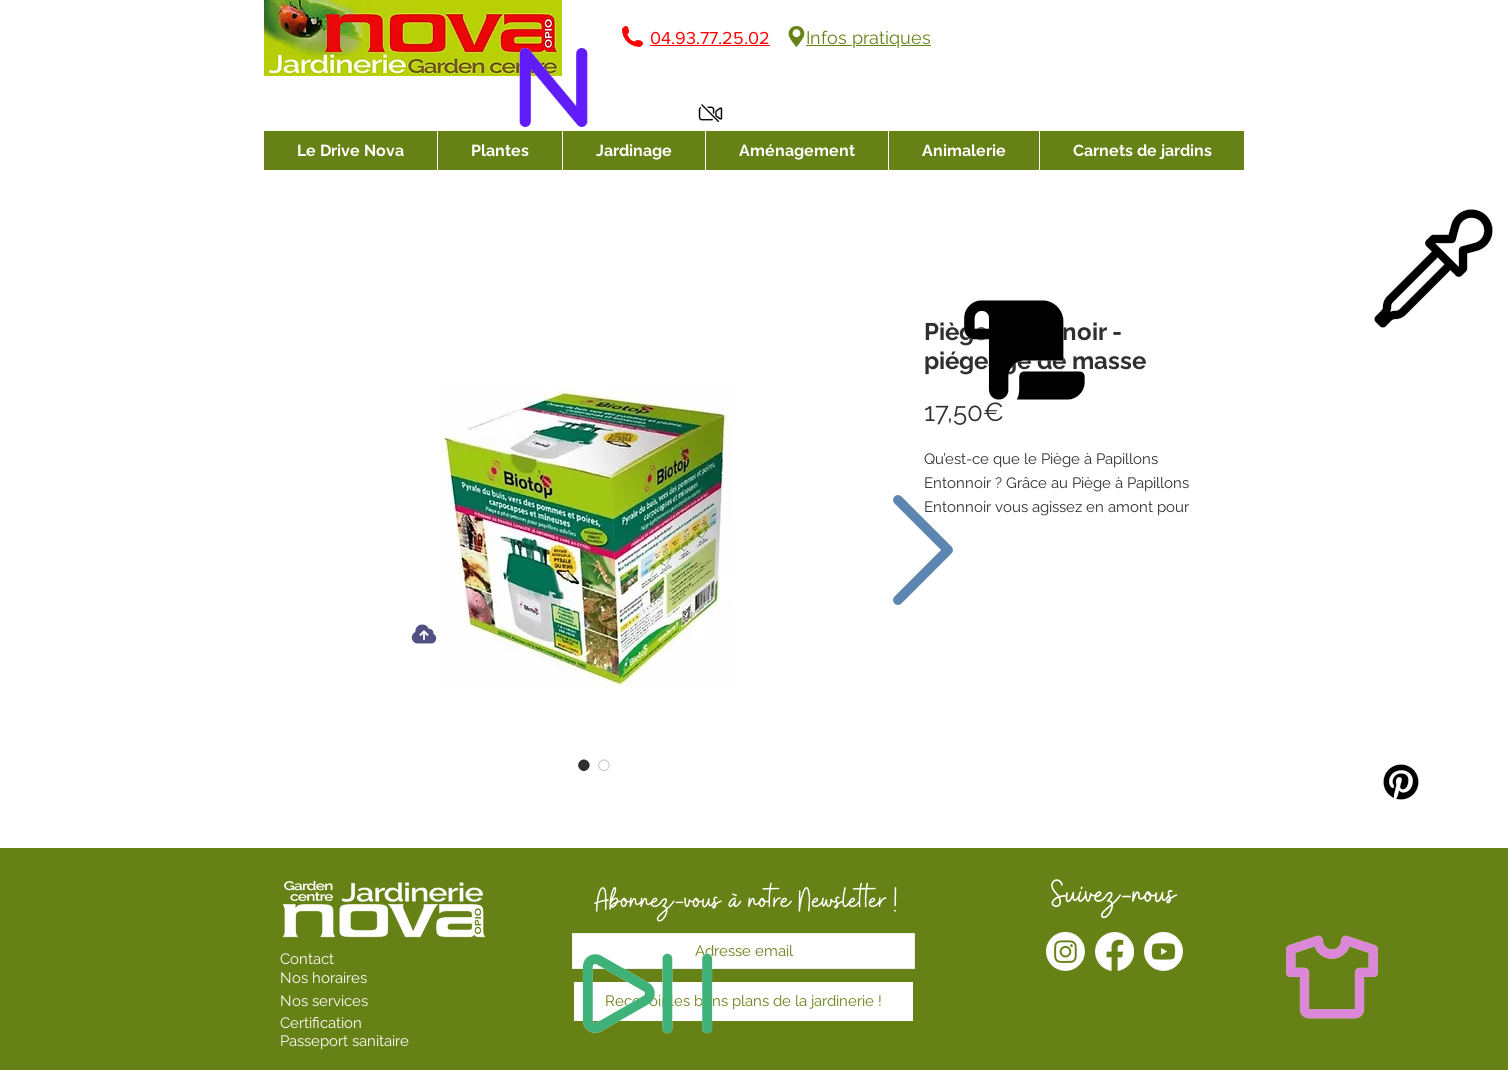 This screenshot has width=1508, height=1070. What do you see at coordinates (1433, 268) in the screenshot?
I see `select a color from the canvas` at bounding box center [1433, 268].